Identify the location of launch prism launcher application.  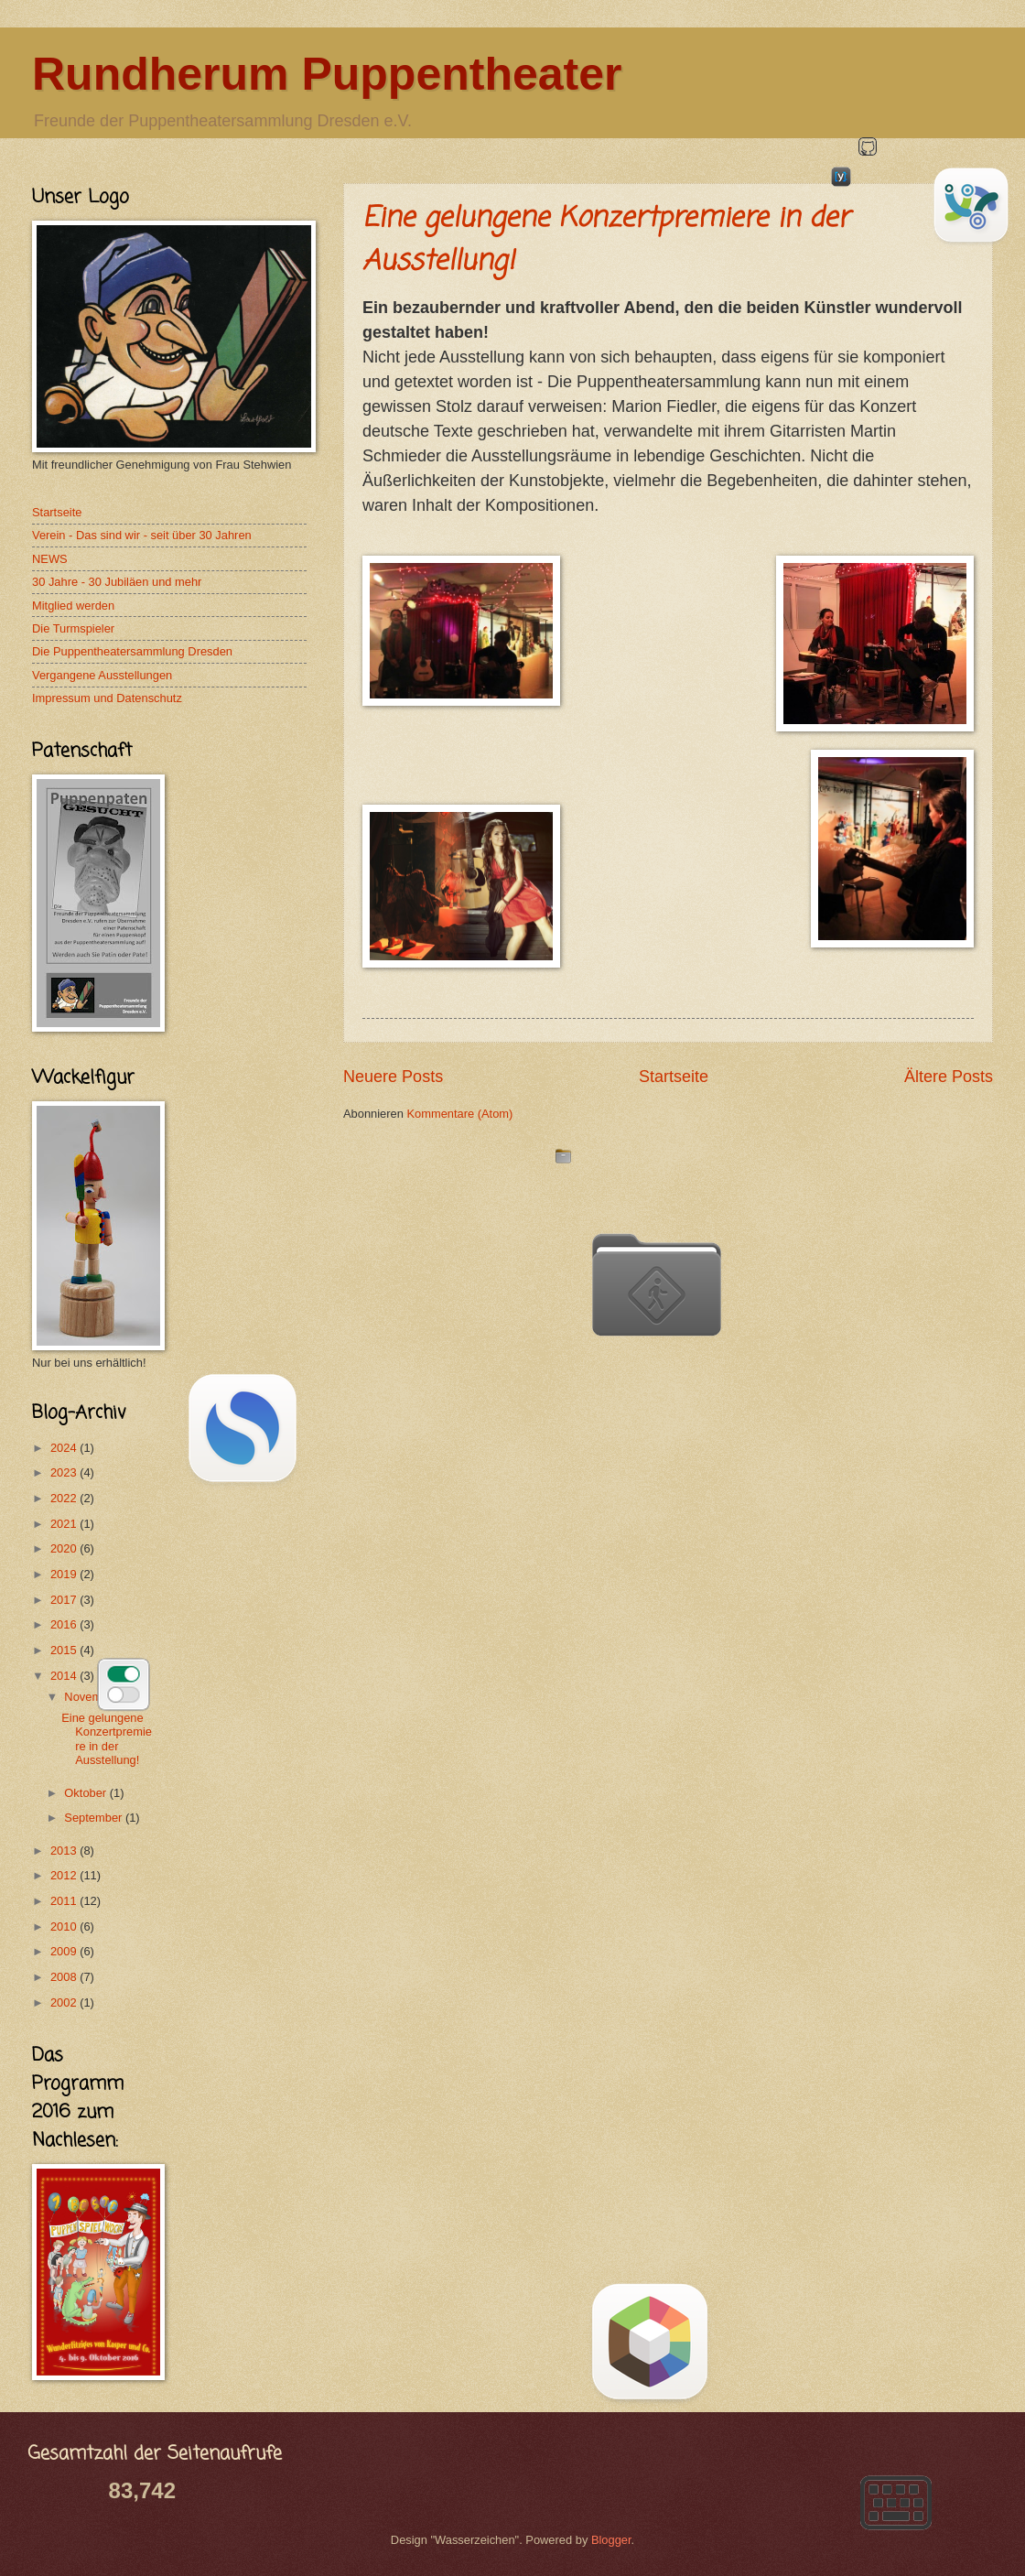
(650, 2342).